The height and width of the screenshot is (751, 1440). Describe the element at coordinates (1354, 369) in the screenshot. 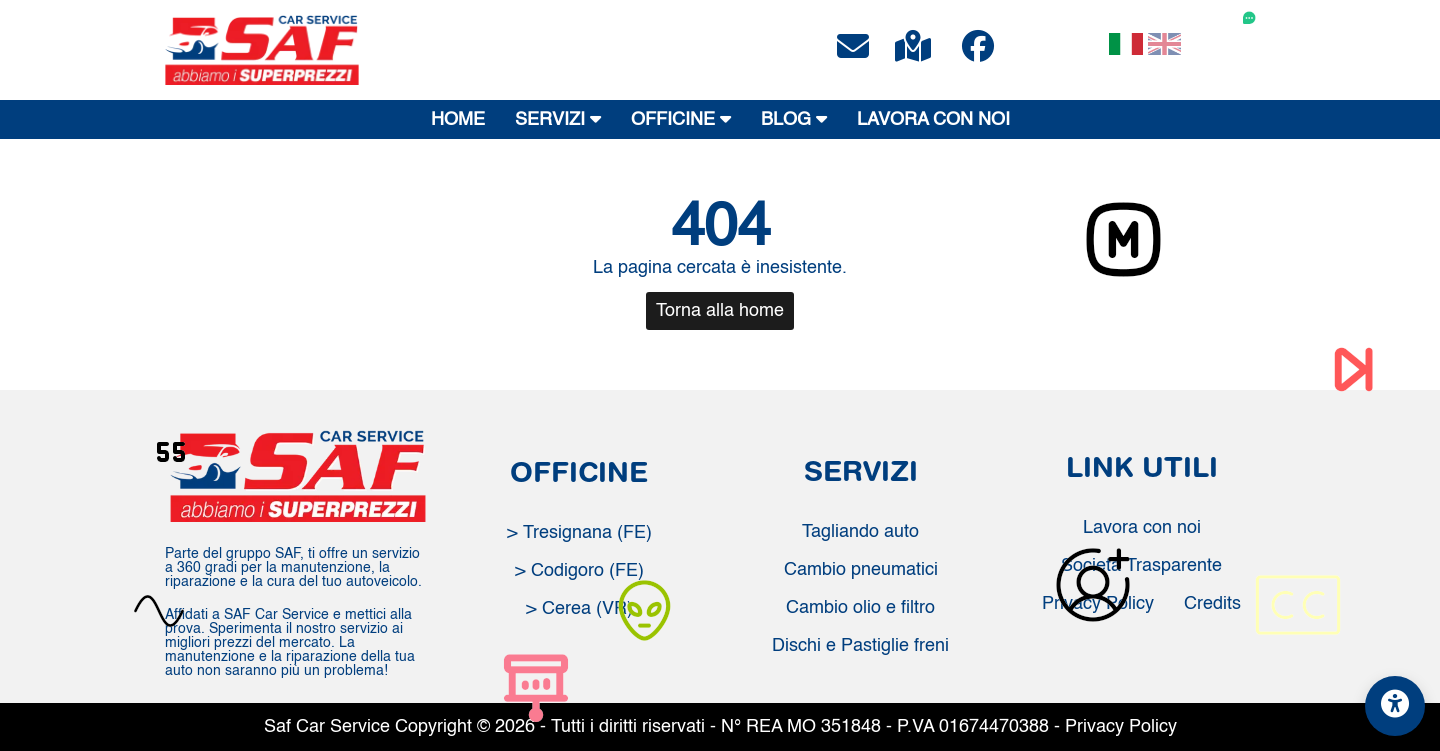

I see `skip to the next track or media item` at that location.